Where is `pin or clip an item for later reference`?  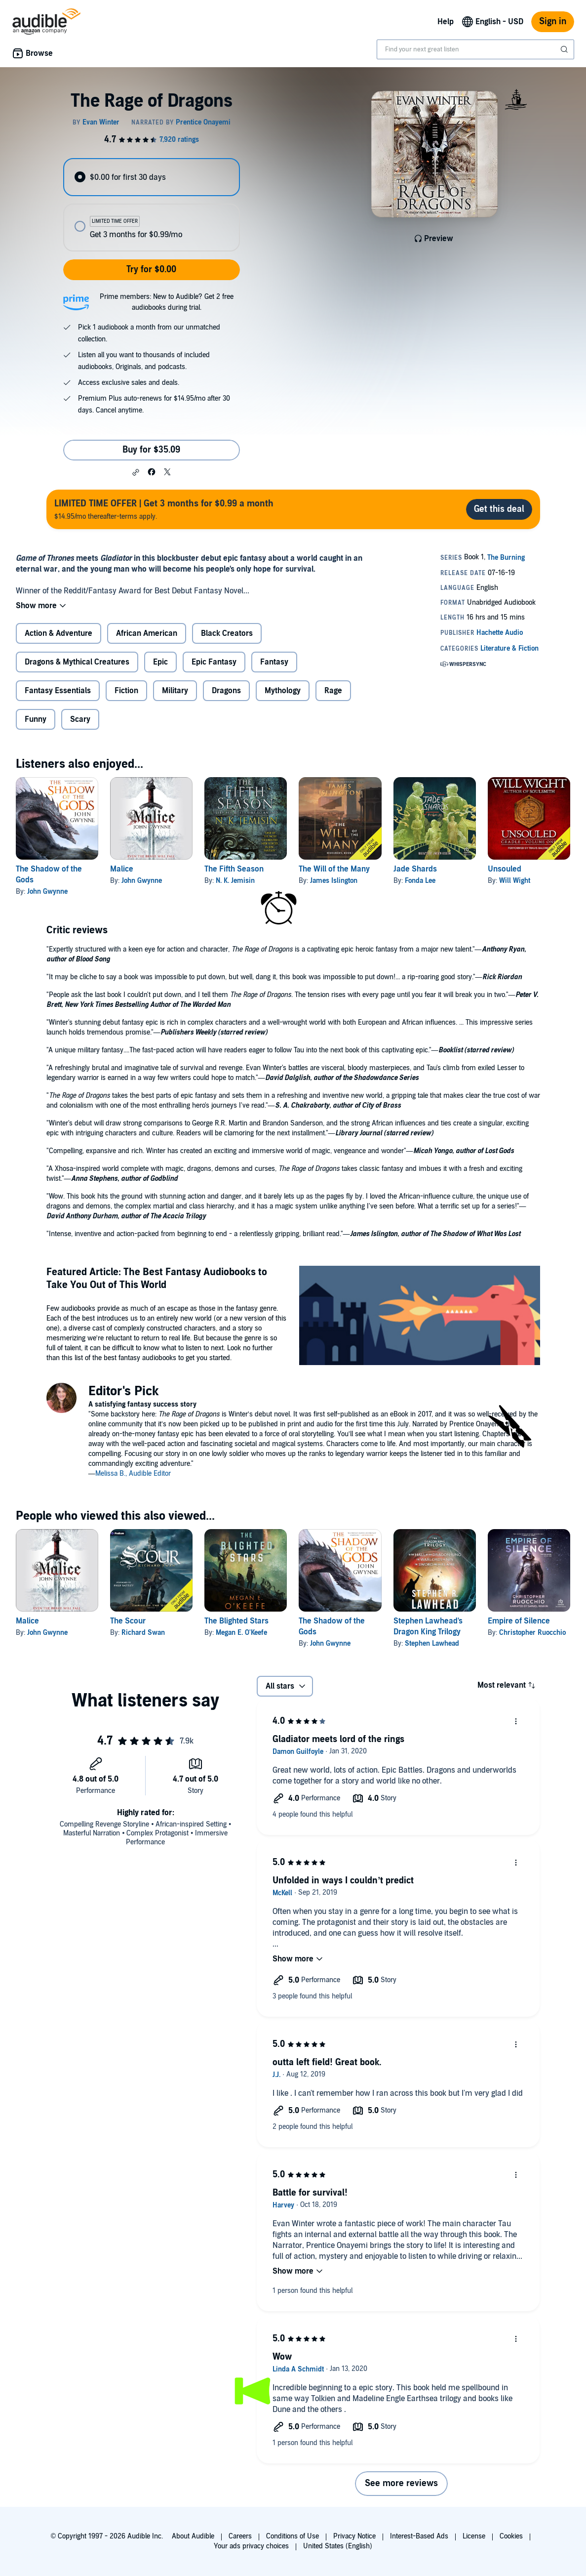
pin or clip an item for later reference is located at coordinates (510, 1426).